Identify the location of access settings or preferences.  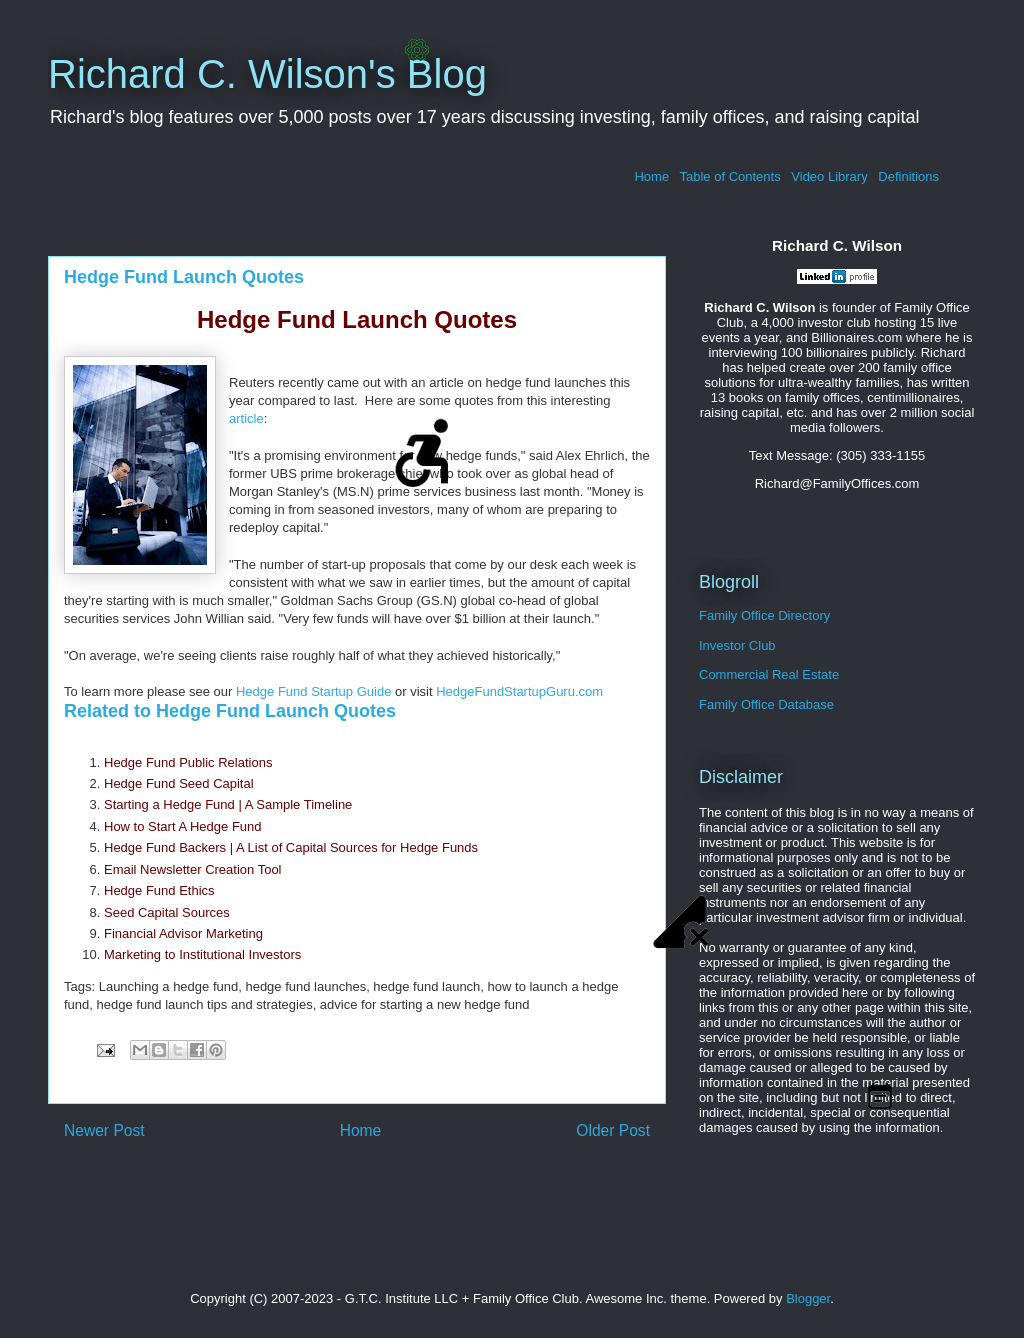
(417, 50).